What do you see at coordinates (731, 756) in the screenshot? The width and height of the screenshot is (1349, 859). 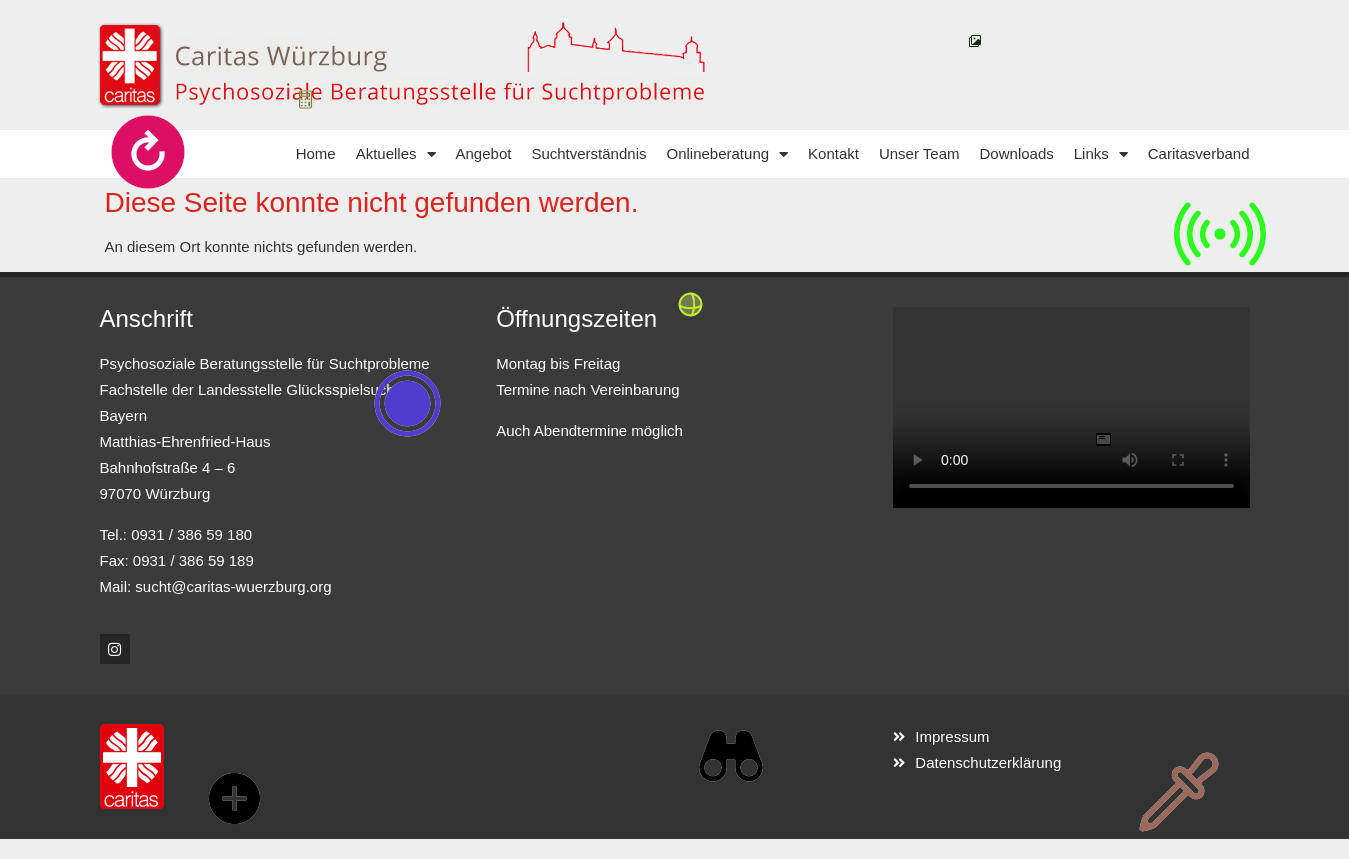 I see `search or explore content` at bounding box center [731, 756].